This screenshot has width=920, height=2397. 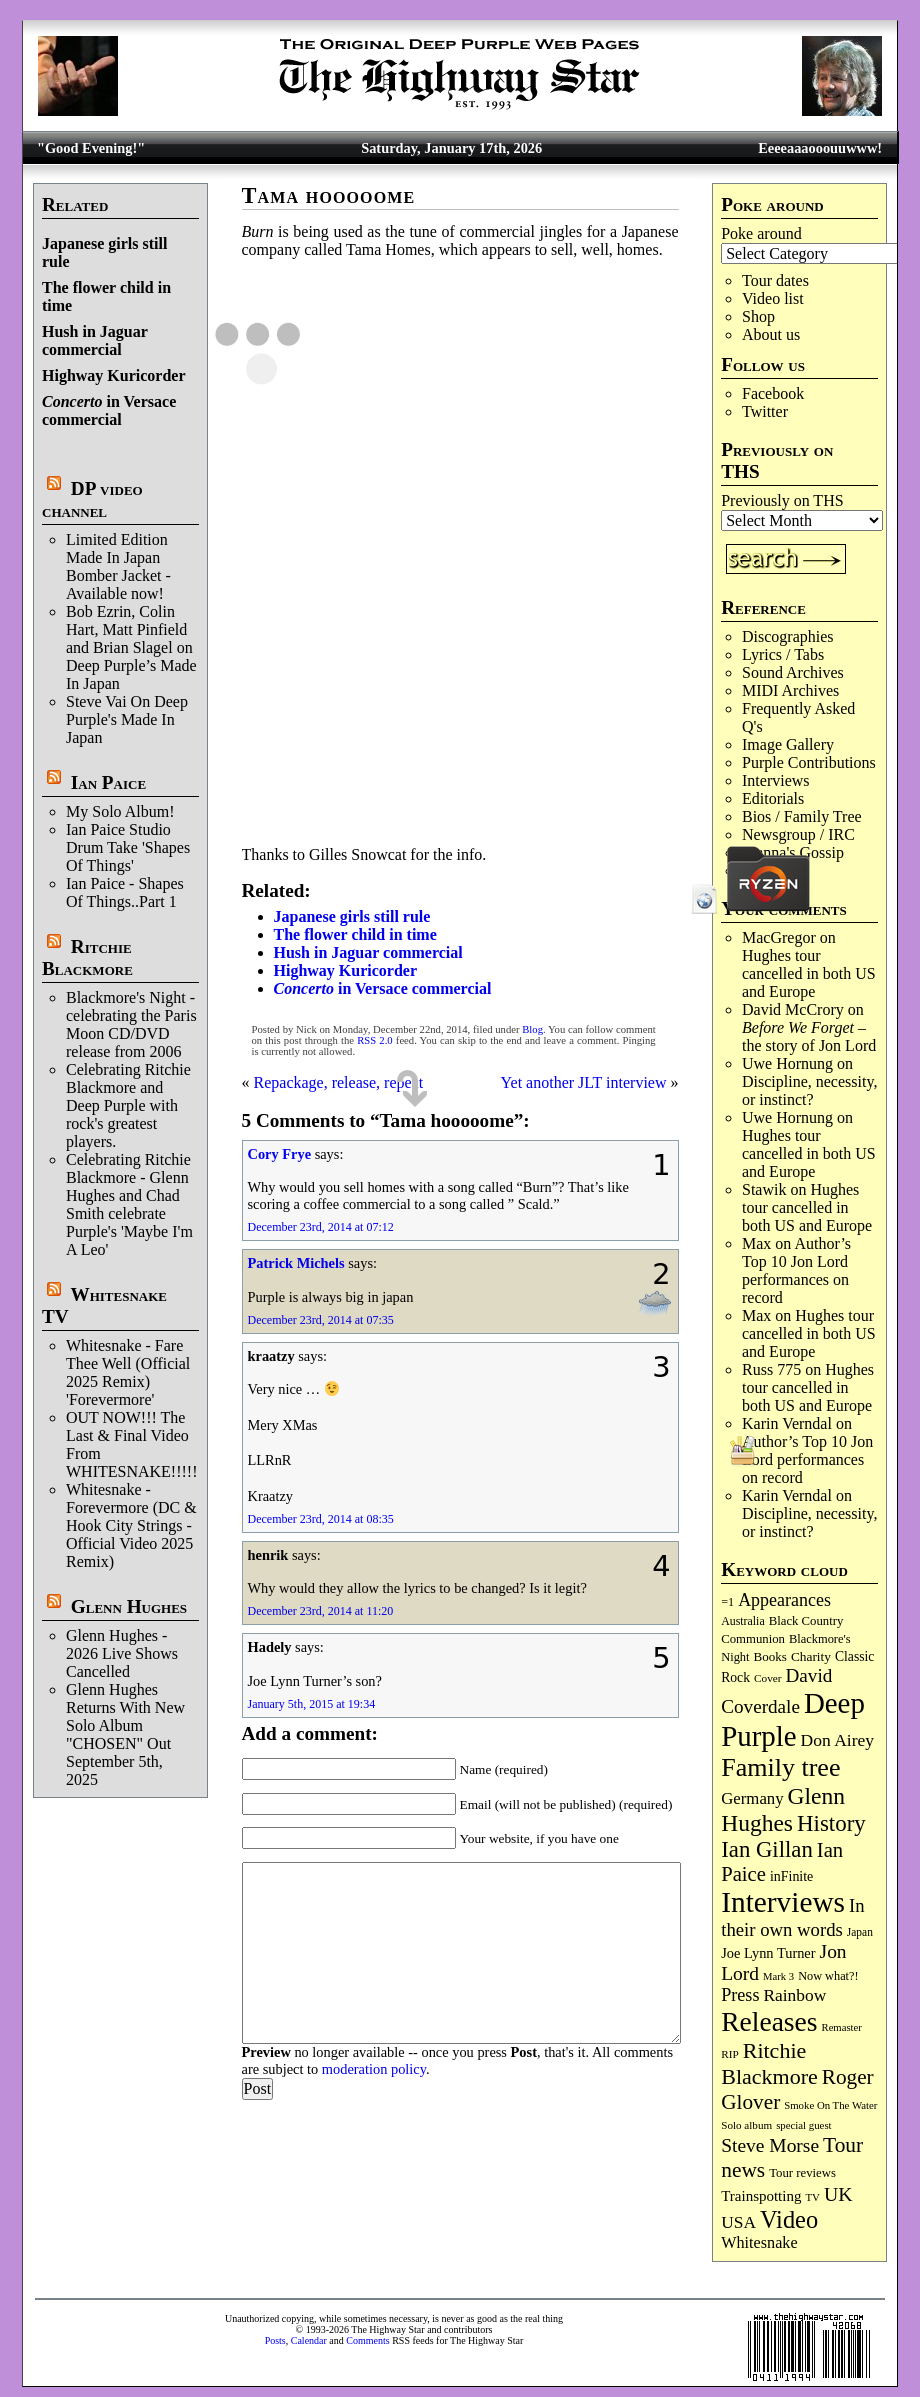 I want to click on an HTML or web page file, so click(x=705, y=899).